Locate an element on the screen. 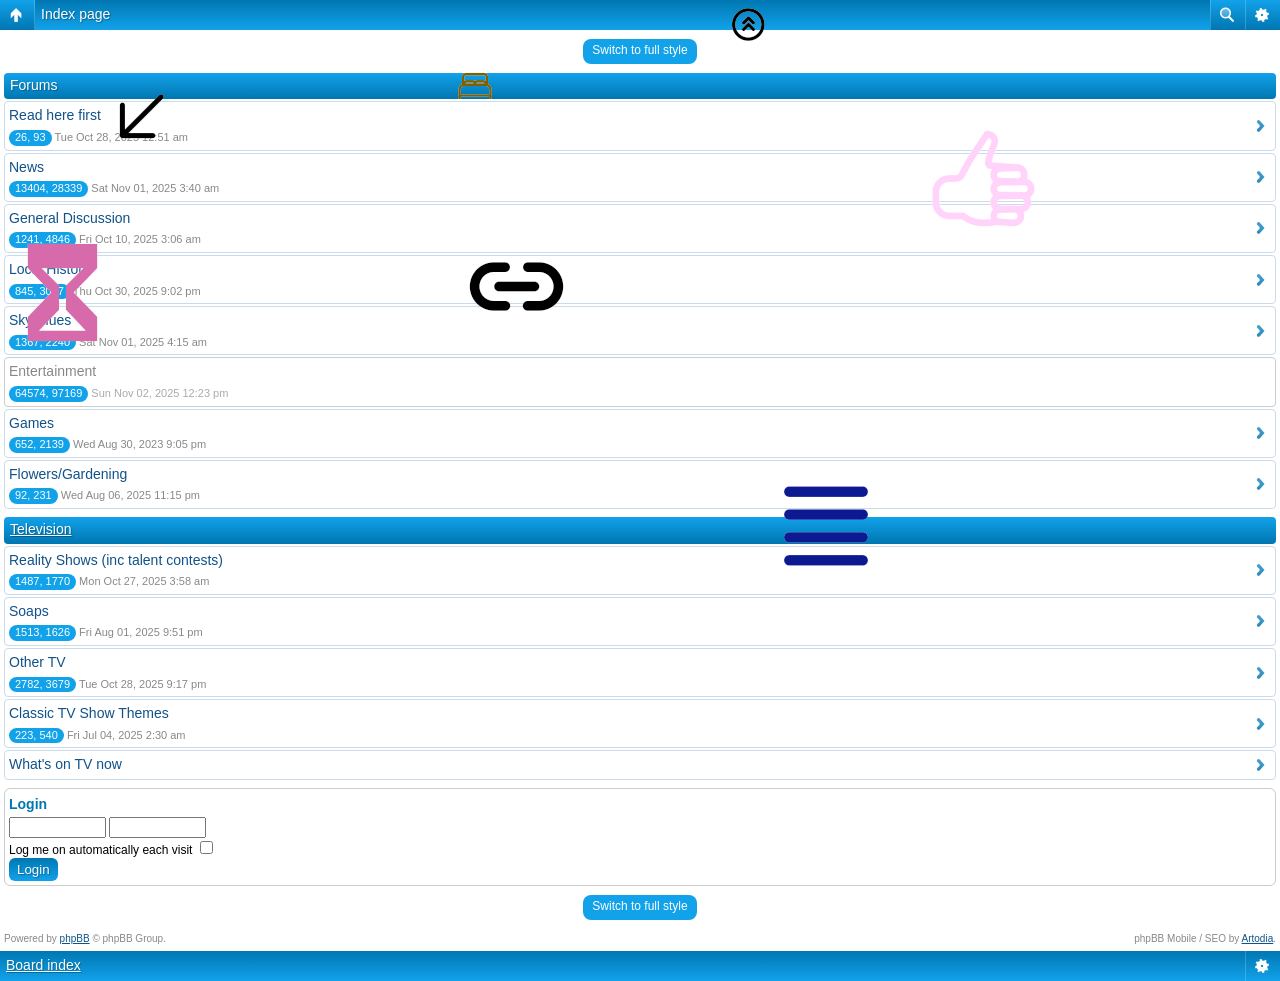 The height and width of the screenshot is (981, 1280). scroll to top of page is located at coordinates (748, 24).